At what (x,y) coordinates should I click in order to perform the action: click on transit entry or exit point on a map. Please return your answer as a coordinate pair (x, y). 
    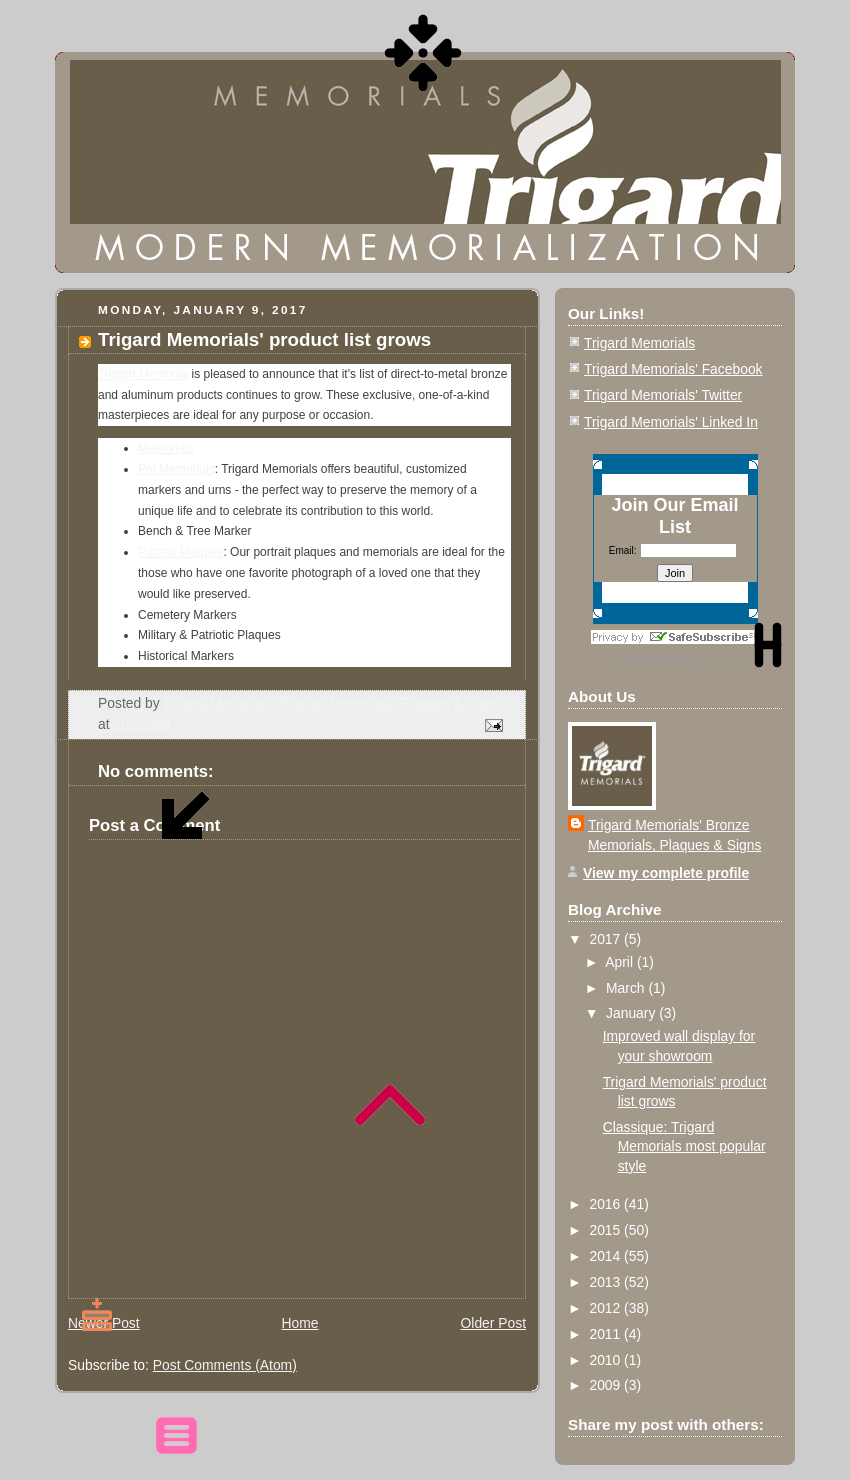
    Looking at the image, I should click on (186, 815).